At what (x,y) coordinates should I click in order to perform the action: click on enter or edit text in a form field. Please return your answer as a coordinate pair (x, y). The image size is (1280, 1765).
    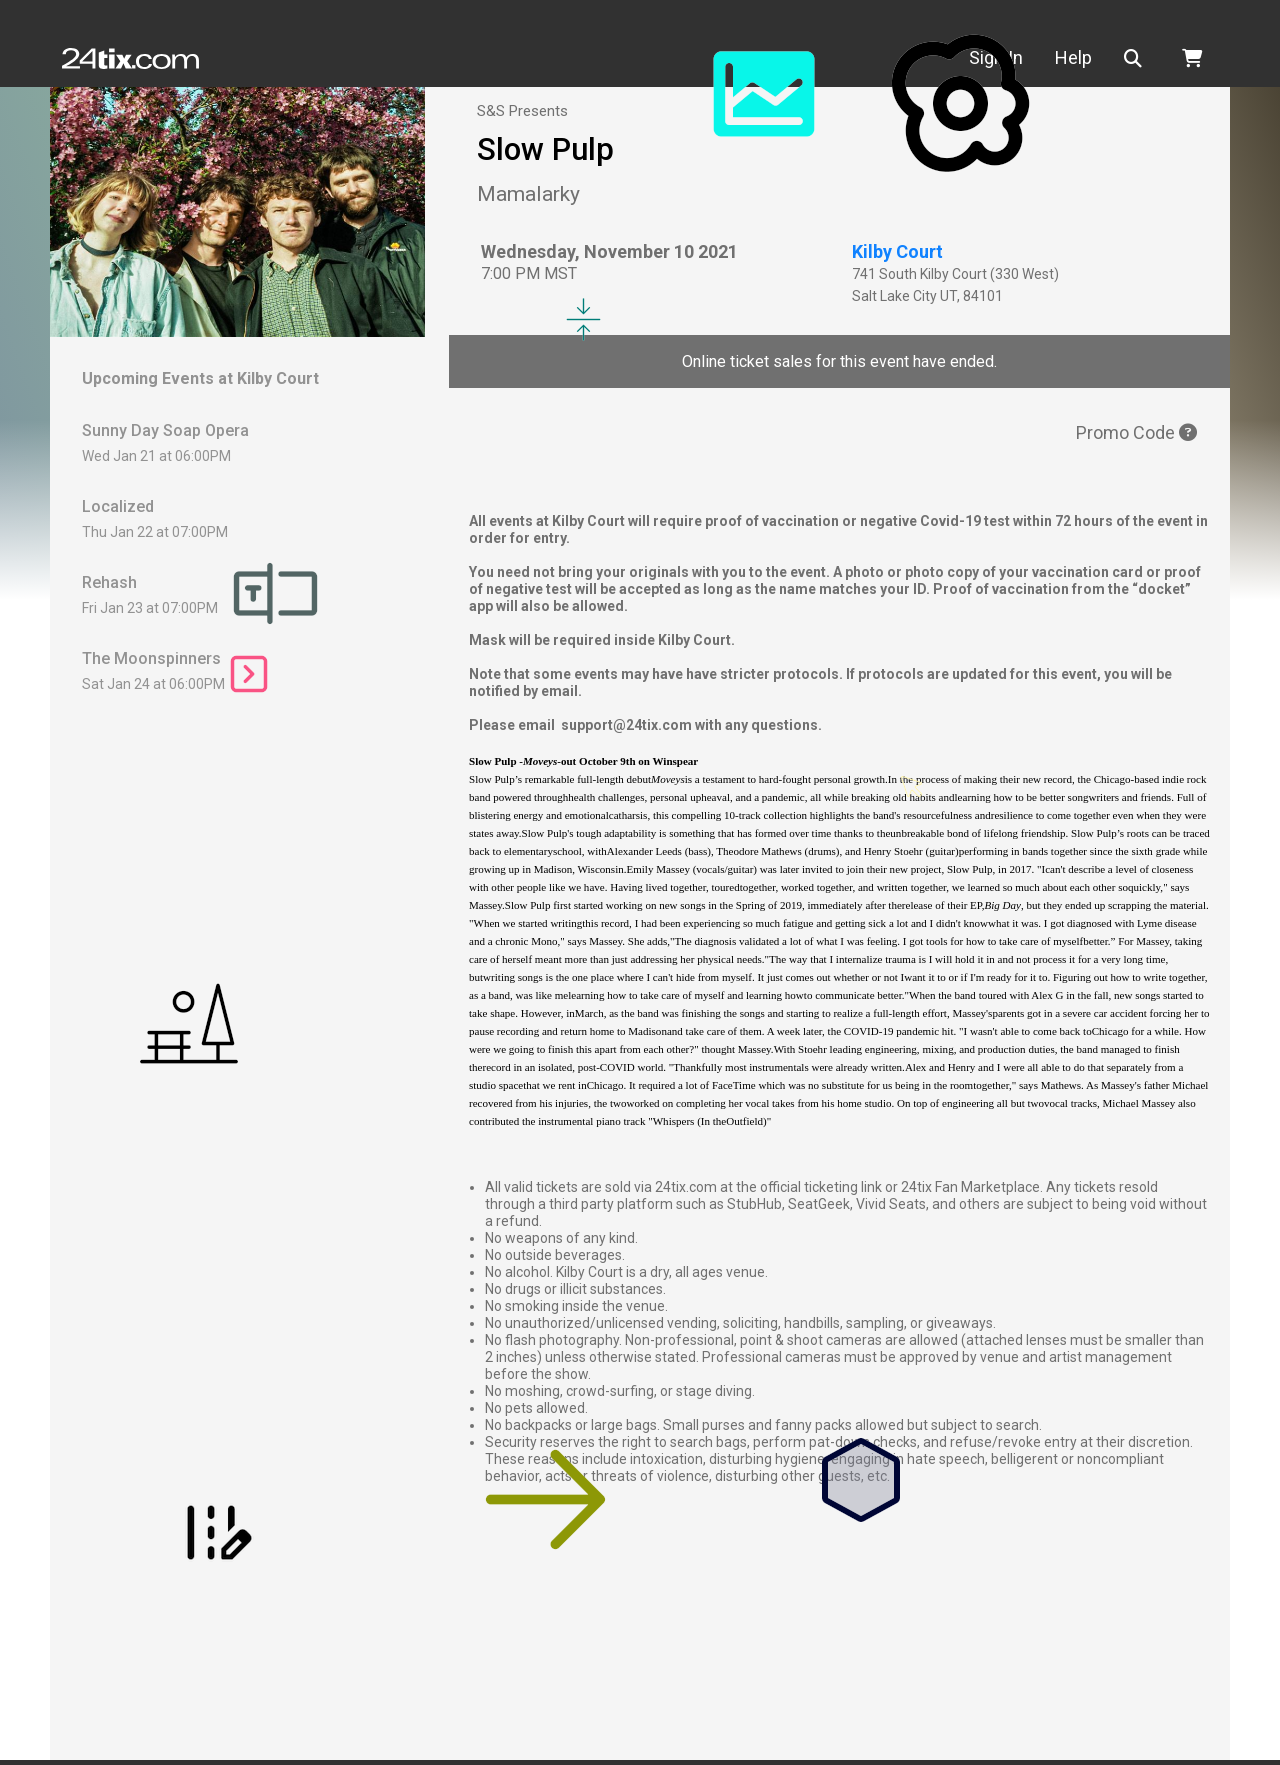
    Looking at the image, I should click on (275, 593).